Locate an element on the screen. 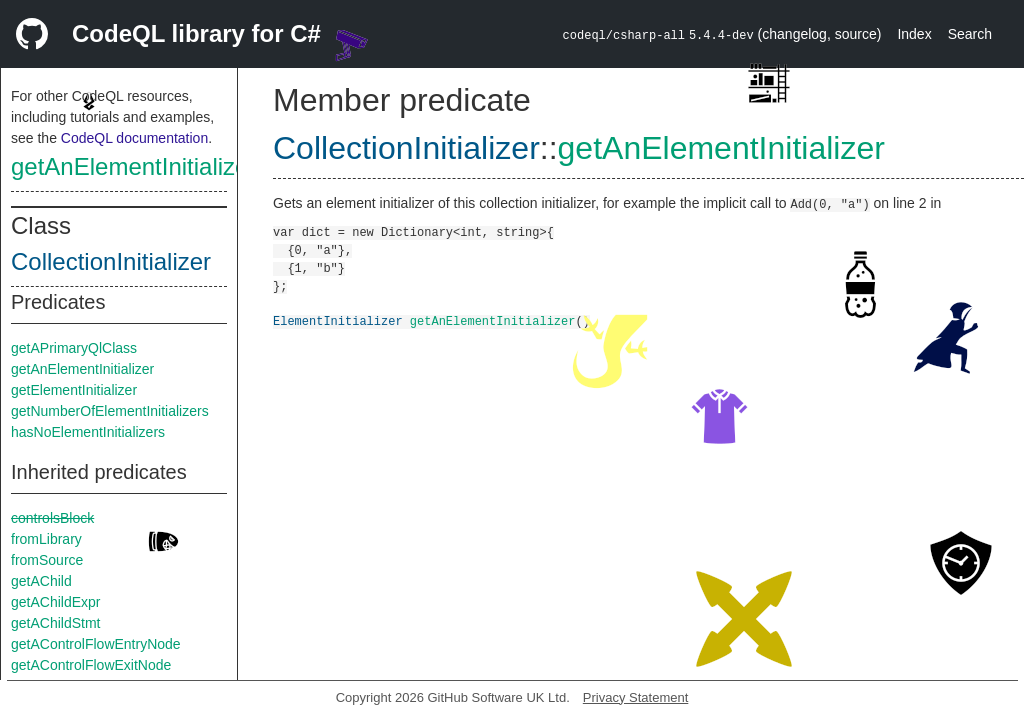 Image resolution: width=1024 pixels, height=720 pixels. activate temporary protection or defense is located at coordinates (961, 563).